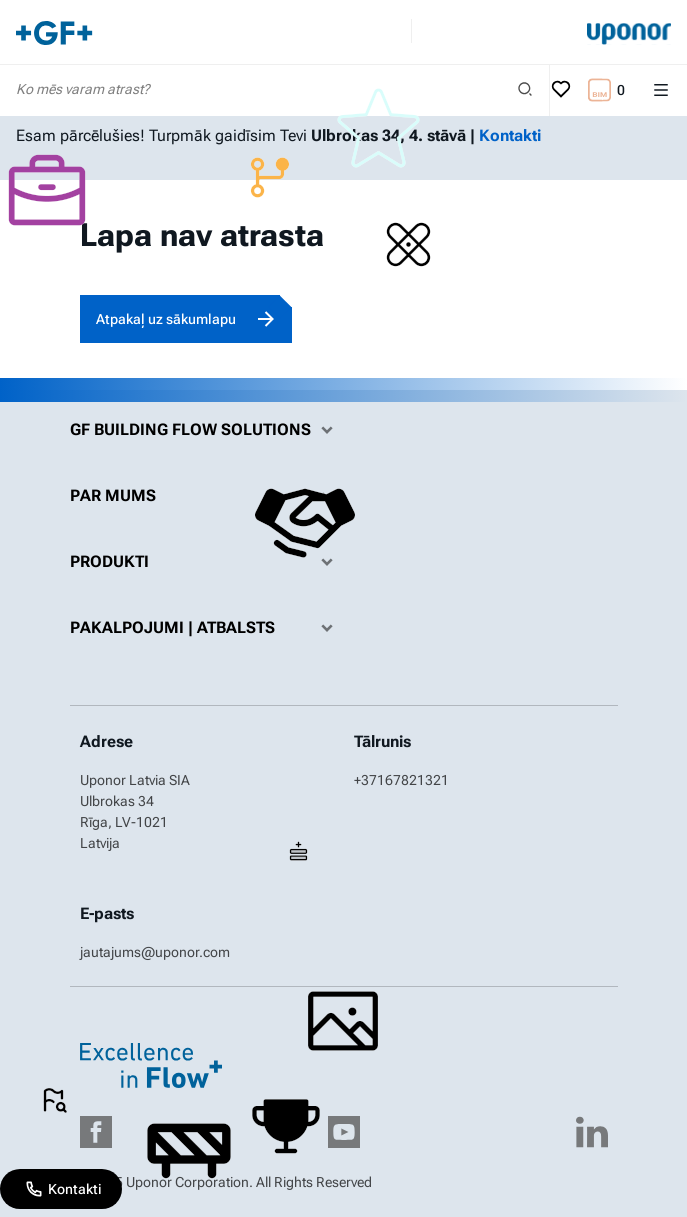 This screenshot has width=687, height=1217. What do you see at coordinates (53, 1099) in the screenshot?
I see `search flagged items` at bounding box center [53, 1099].